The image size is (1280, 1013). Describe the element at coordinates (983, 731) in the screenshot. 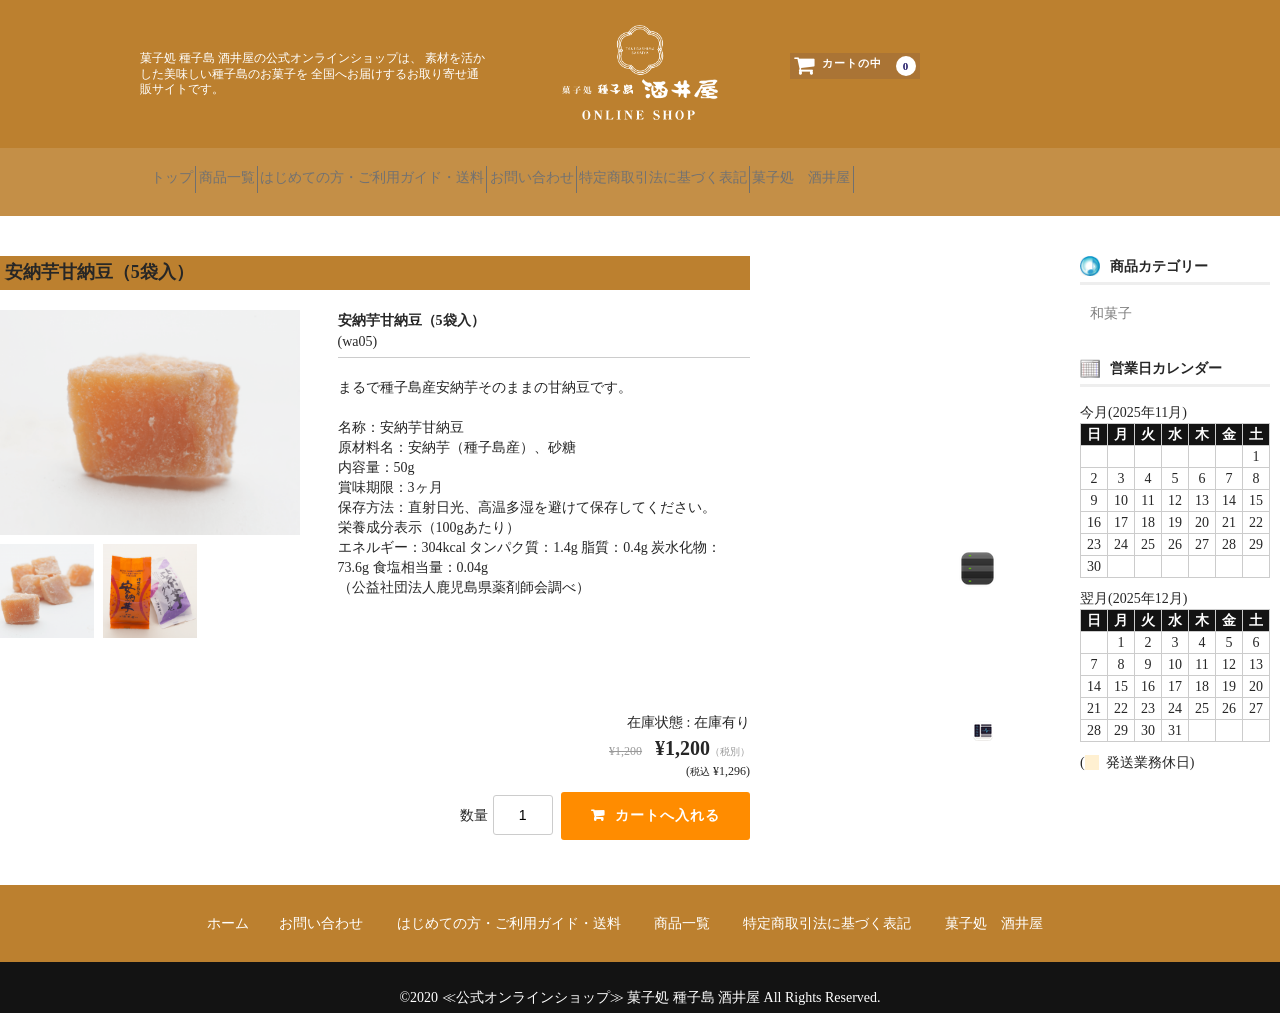

I see `open mission center system monitor` at that location.